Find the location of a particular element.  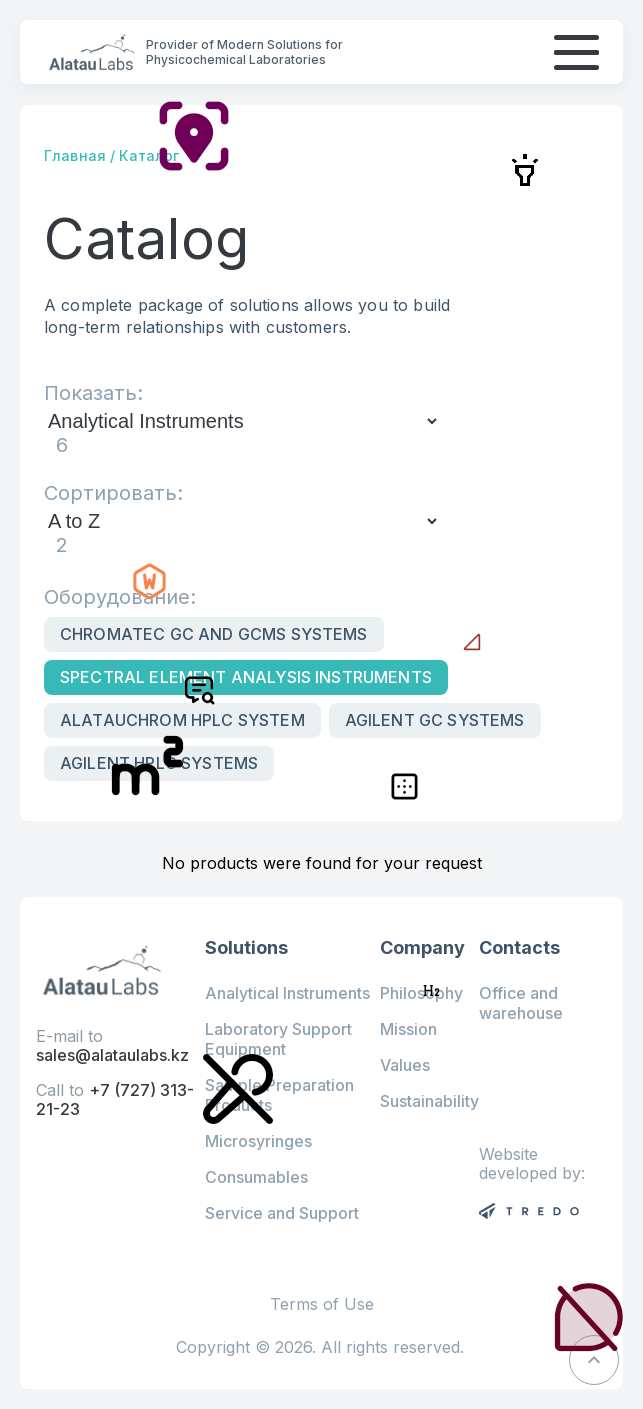

highlight selected text is located at coordinates (525, 170).